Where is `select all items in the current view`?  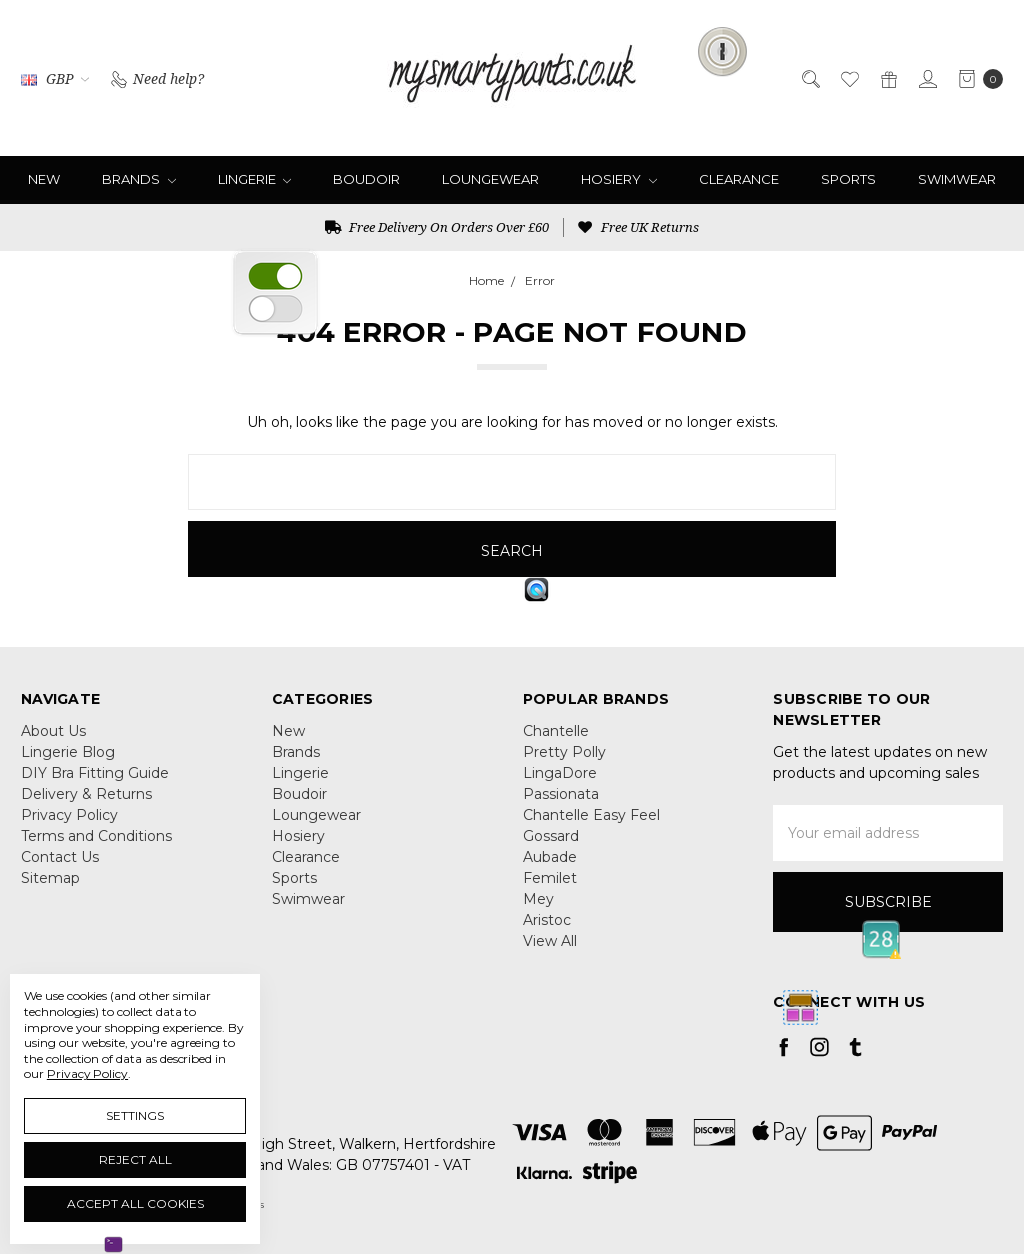
select all items in the current view is located at coordinates (800, 1007).